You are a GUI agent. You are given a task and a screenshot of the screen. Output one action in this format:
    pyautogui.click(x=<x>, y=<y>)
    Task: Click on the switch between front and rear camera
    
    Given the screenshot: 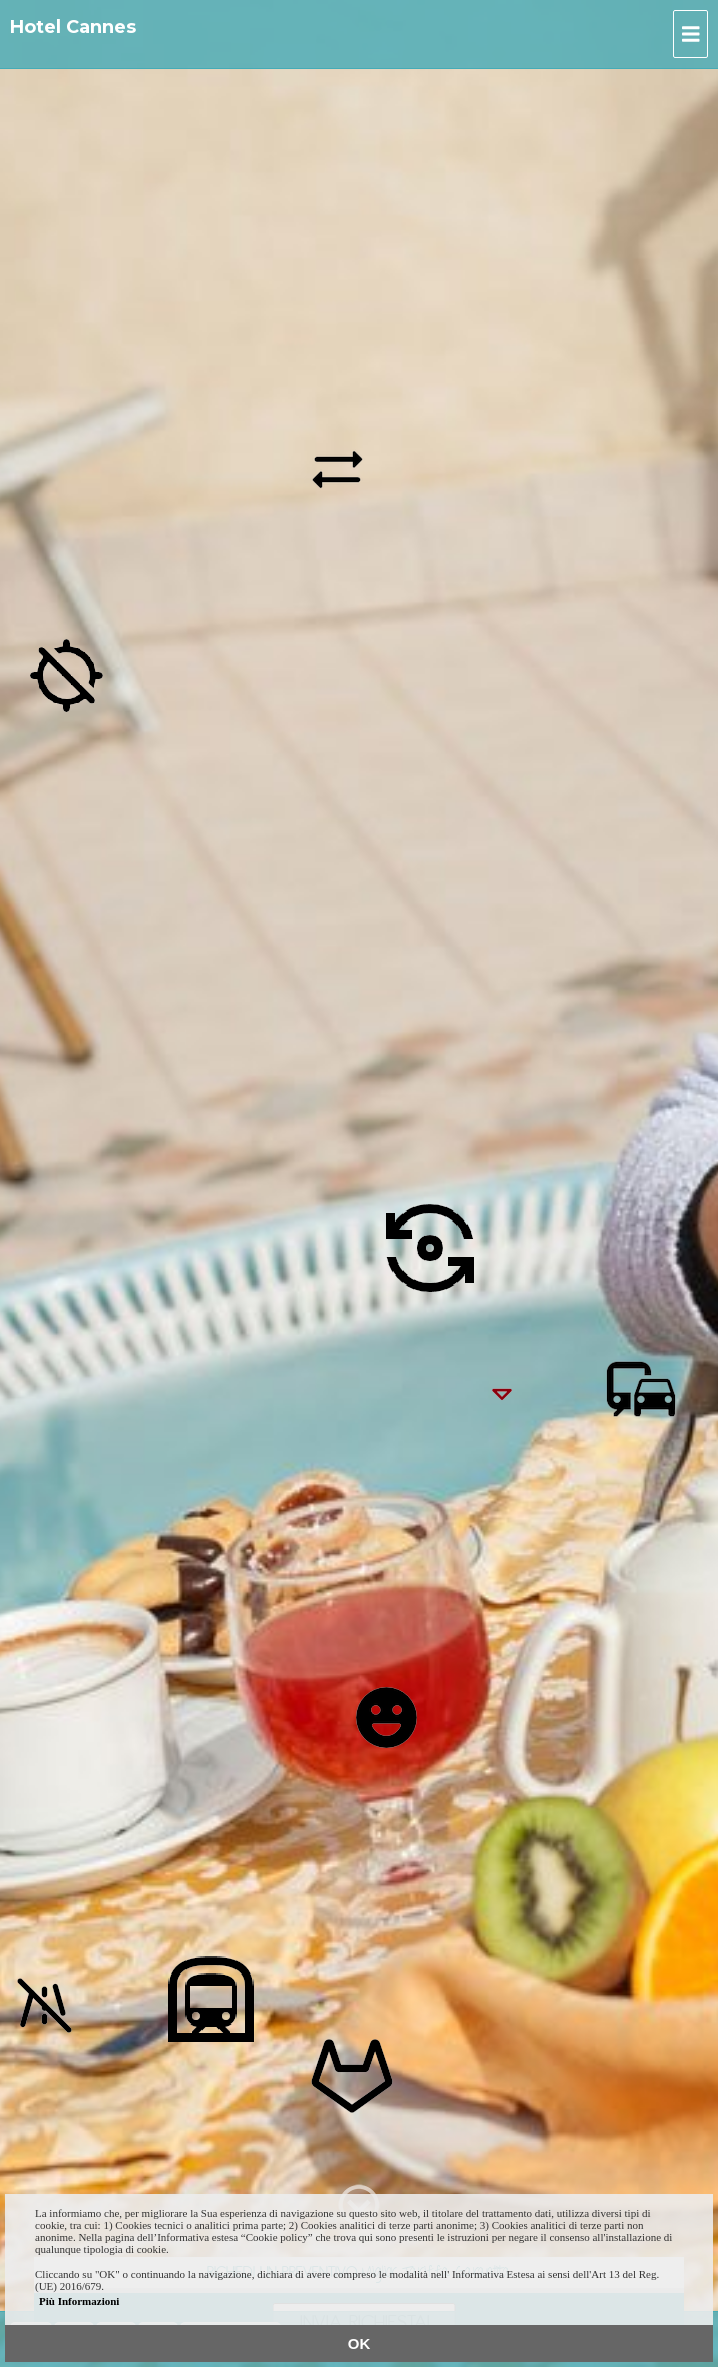 What is the action you would take?
    pyautogui.click(x=430, y=1248)
    